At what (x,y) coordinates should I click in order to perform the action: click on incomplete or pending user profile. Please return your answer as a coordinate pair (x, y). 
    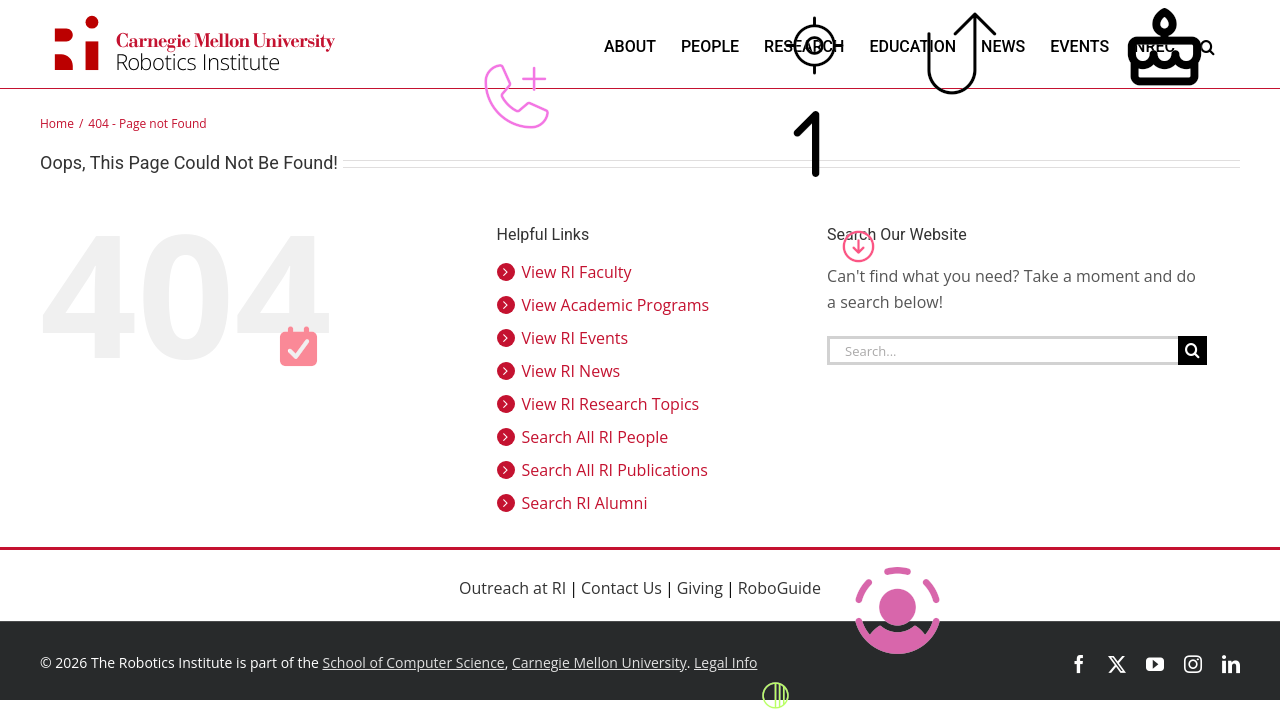
    Looking at the image, I should click on (897, 610).